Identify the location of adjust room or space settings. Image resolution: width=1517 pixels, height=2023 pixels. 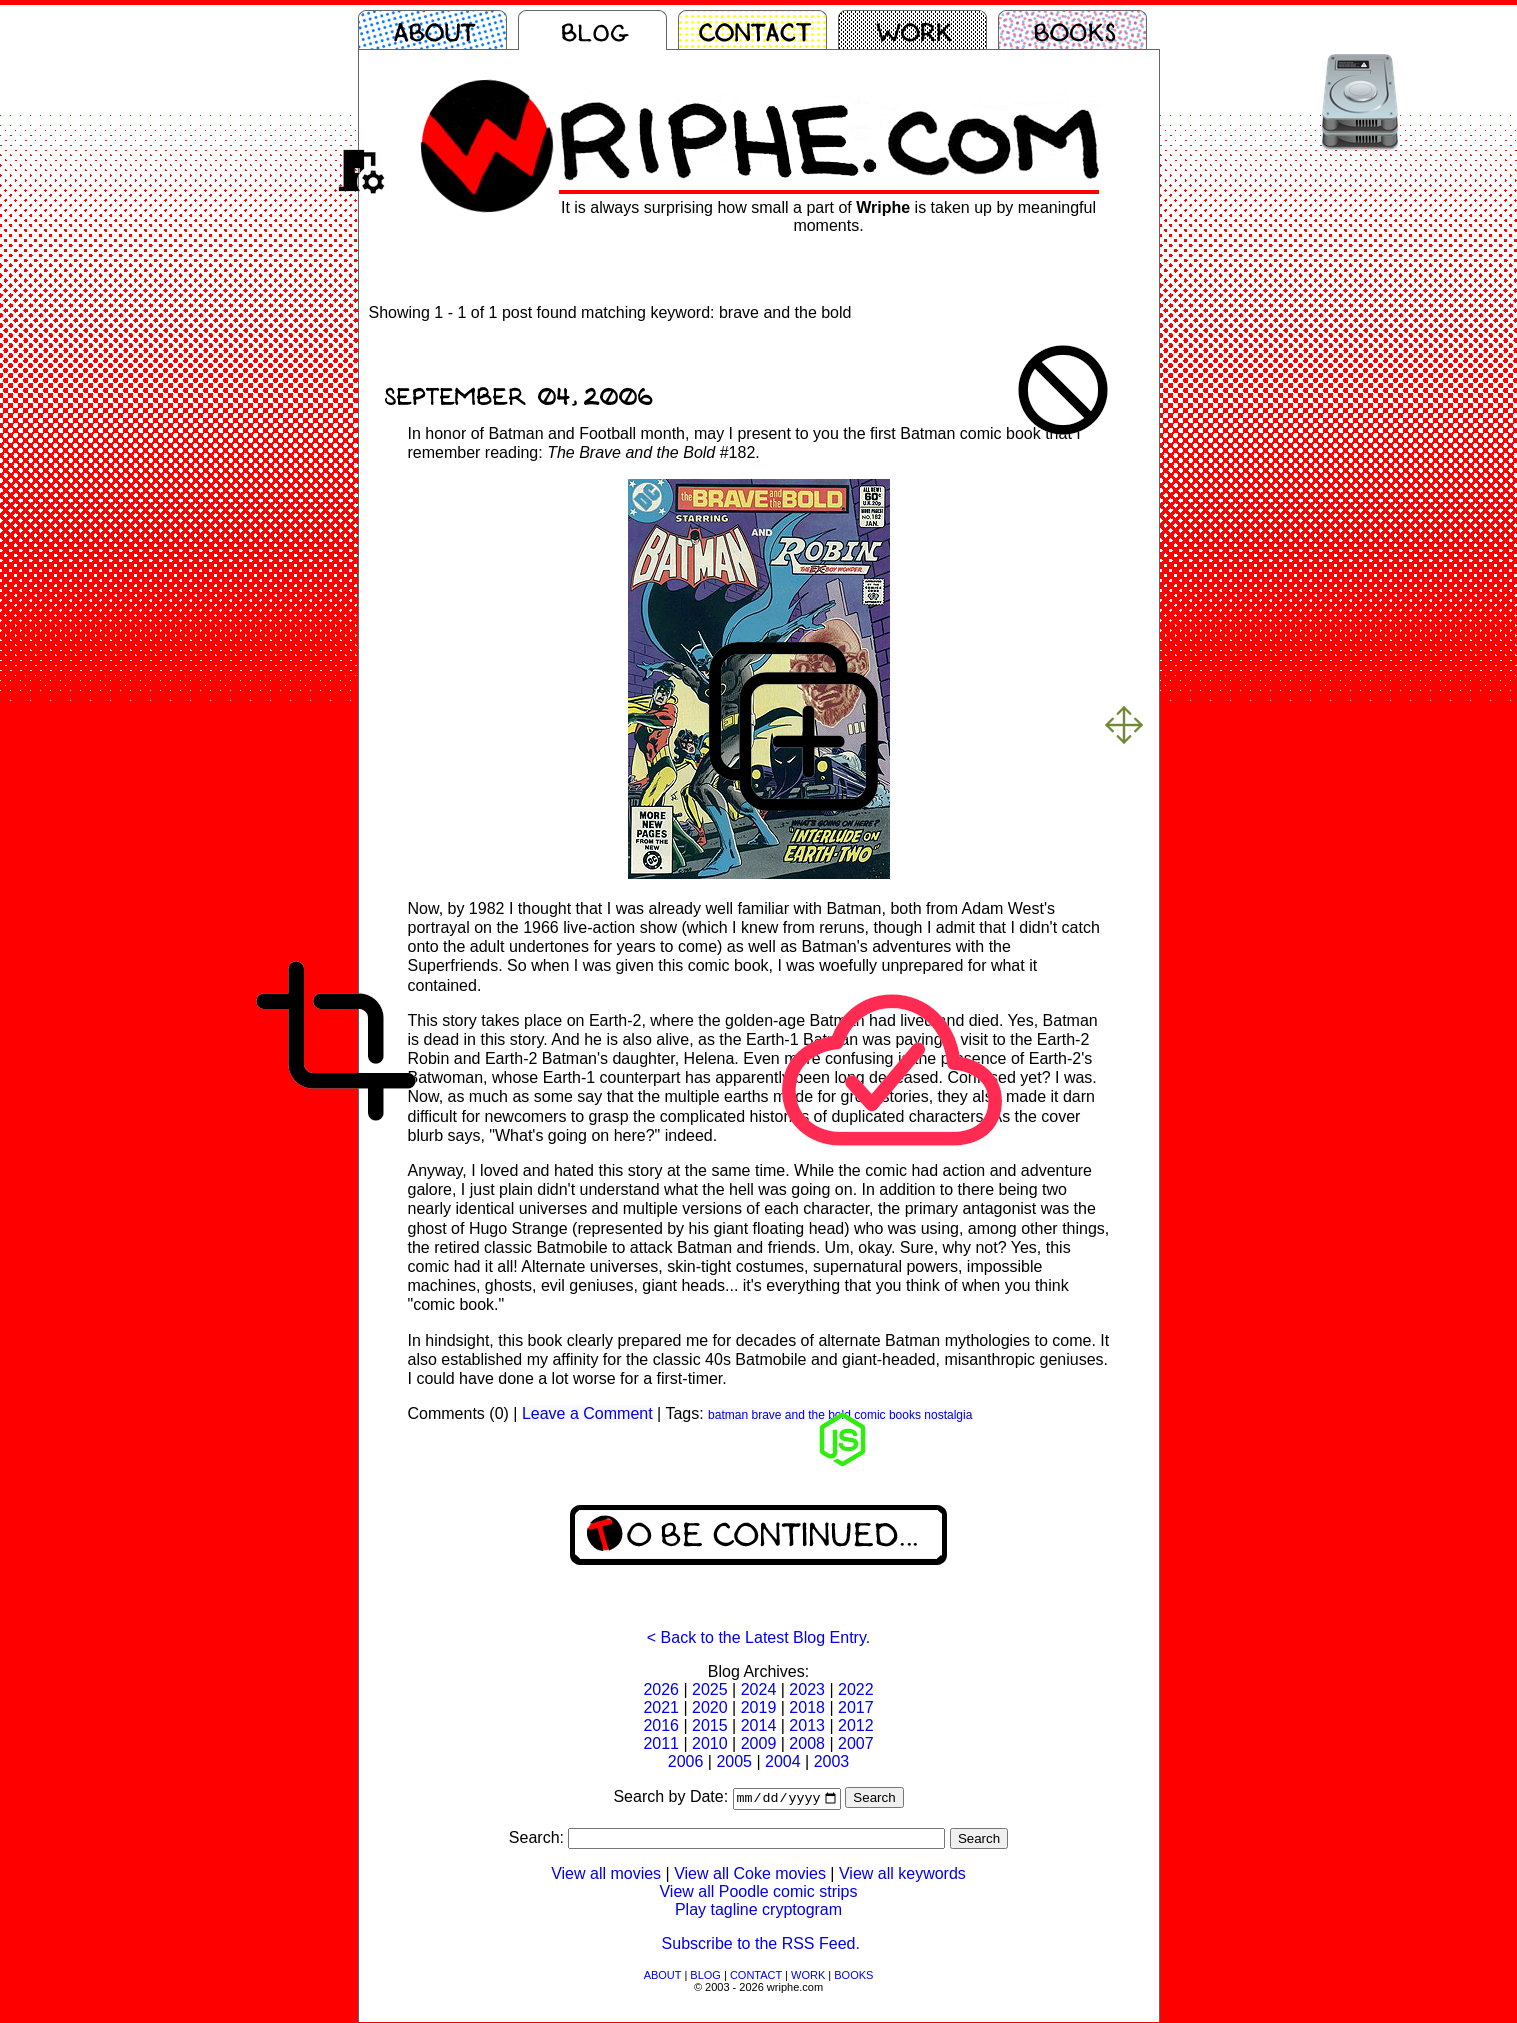
(359, 170).